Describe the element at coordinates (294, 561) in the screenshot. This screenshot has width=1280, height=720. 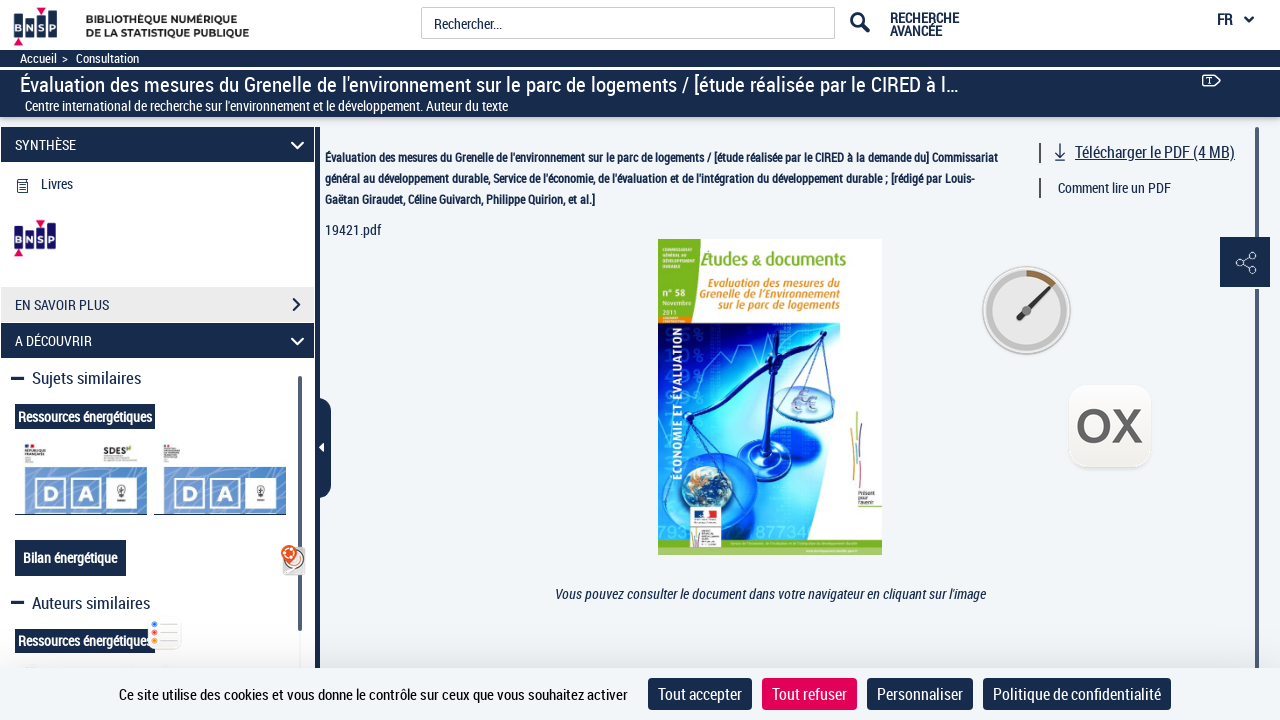
I see `launch the ubiquity installer for ubuntu` at that location.